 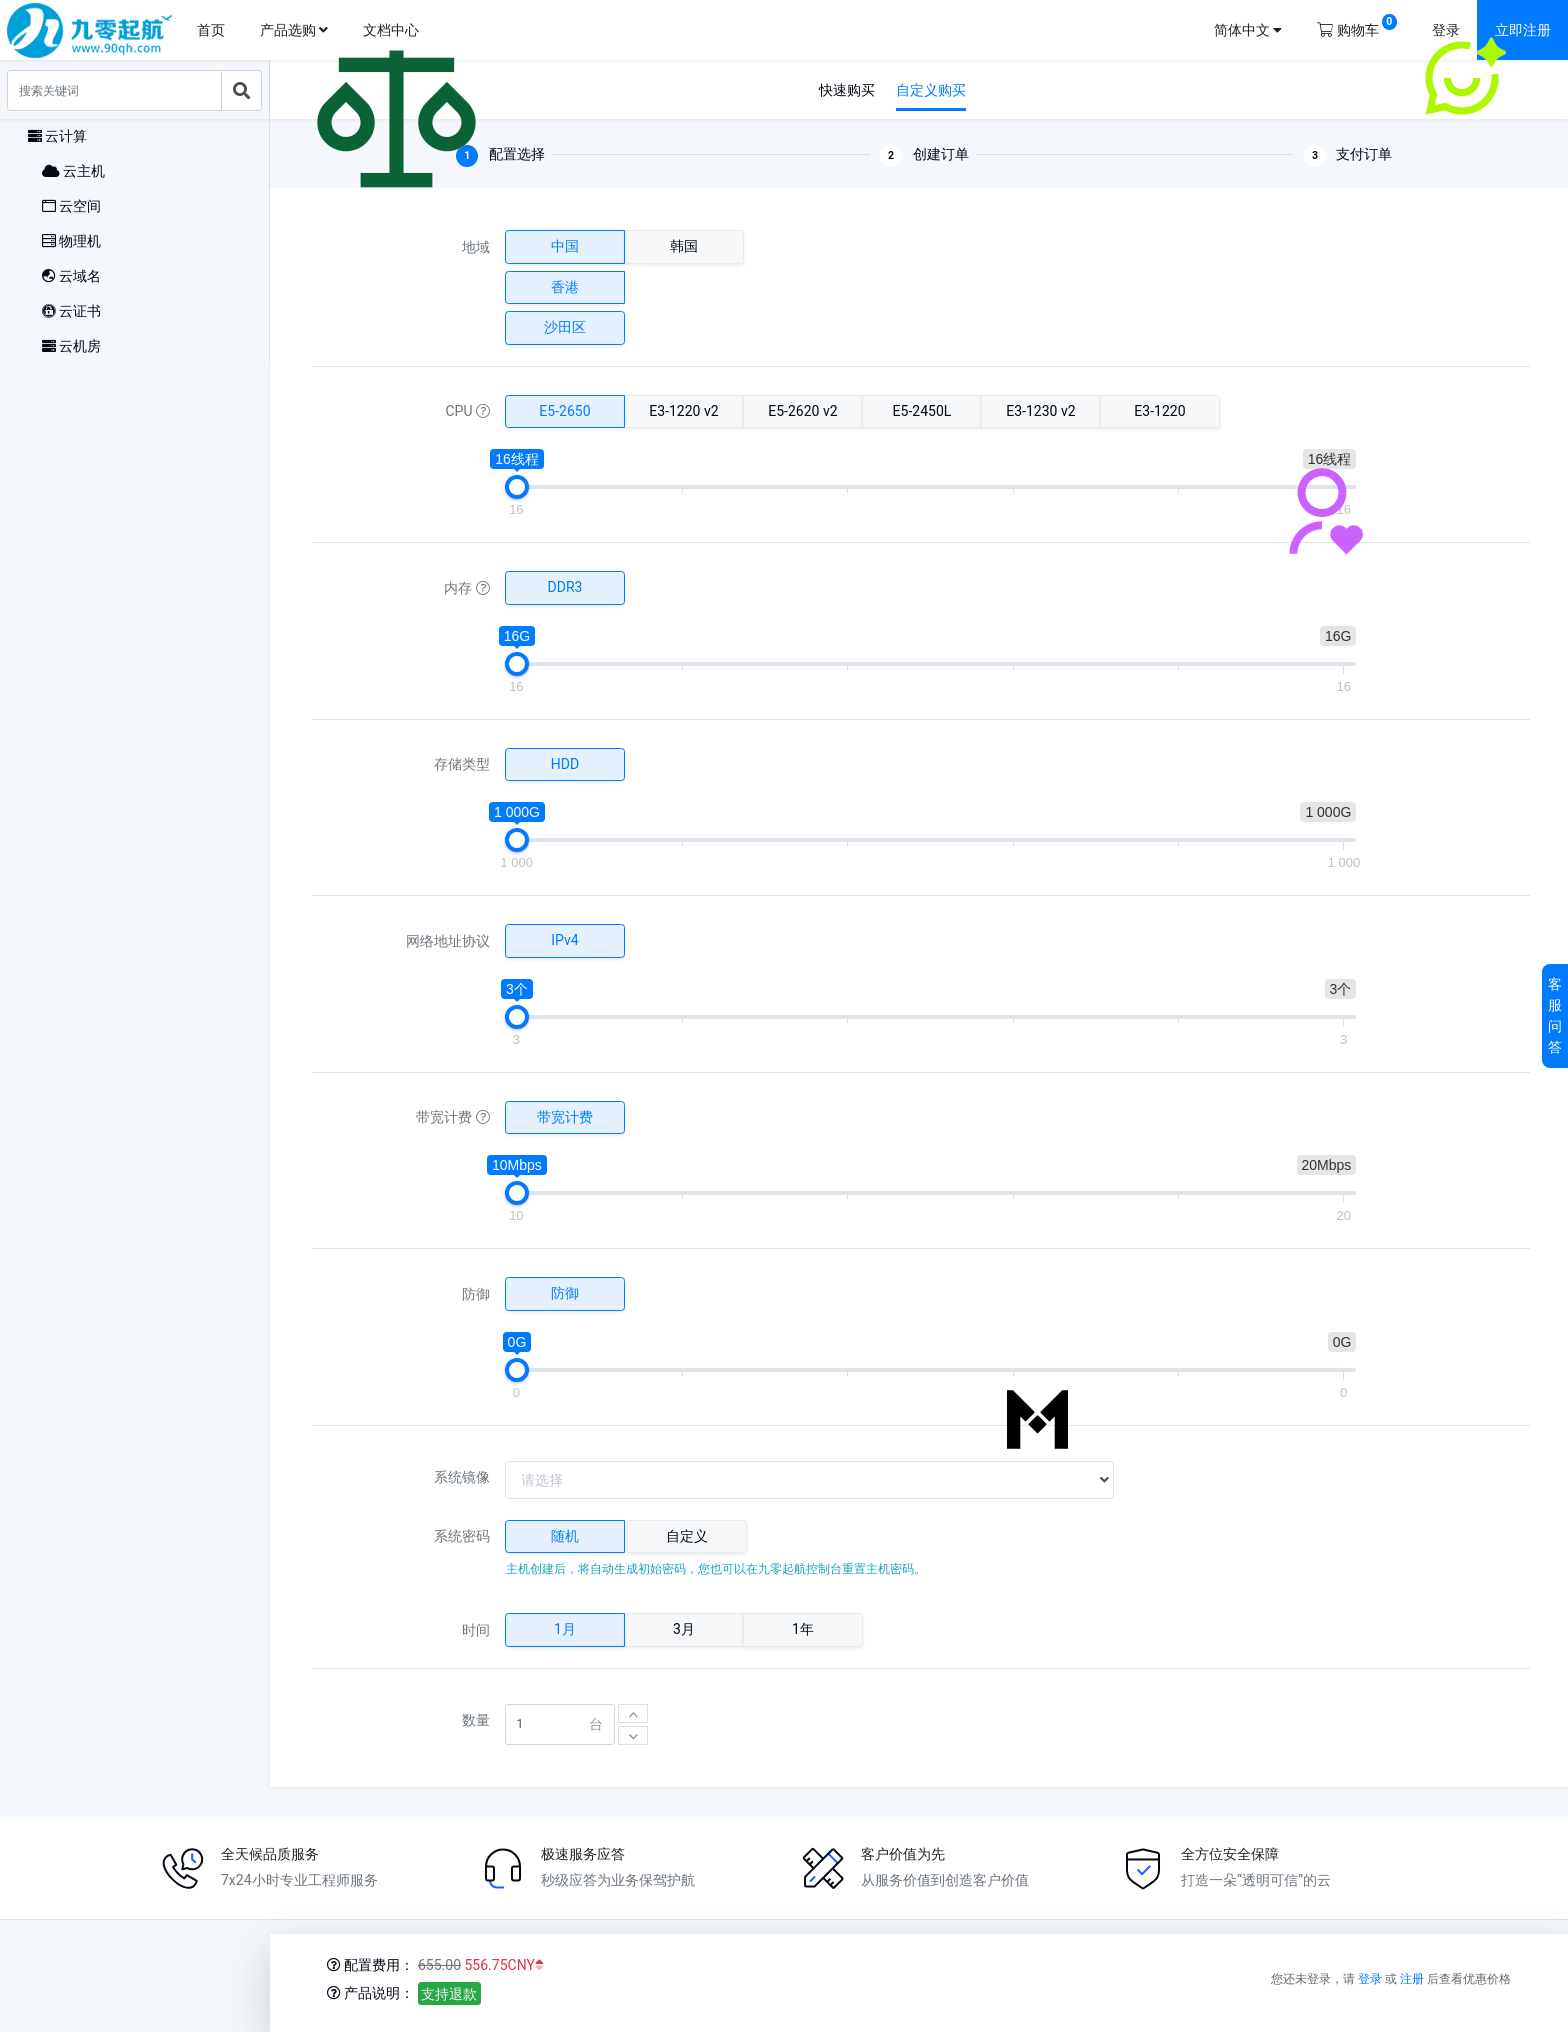 What do you see at coordinates (396, 122) in the screenshot?
I see `access legal or terms of service information` at bounding box center [396, 122].